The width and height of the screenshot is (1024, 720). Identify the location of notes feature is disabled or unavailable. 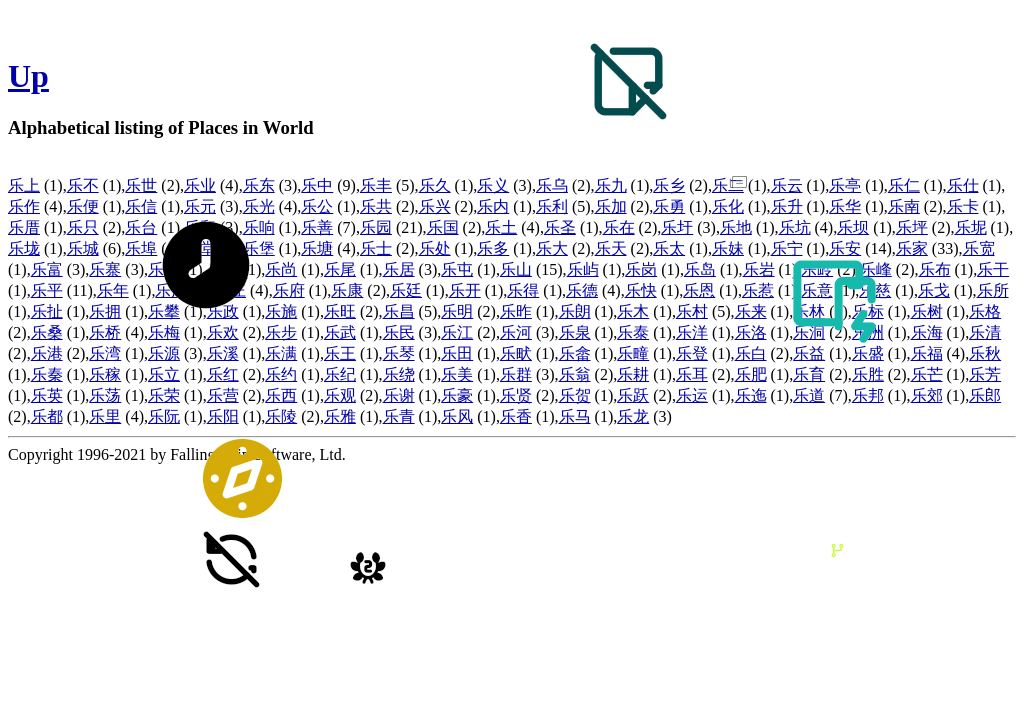
(628, 81).